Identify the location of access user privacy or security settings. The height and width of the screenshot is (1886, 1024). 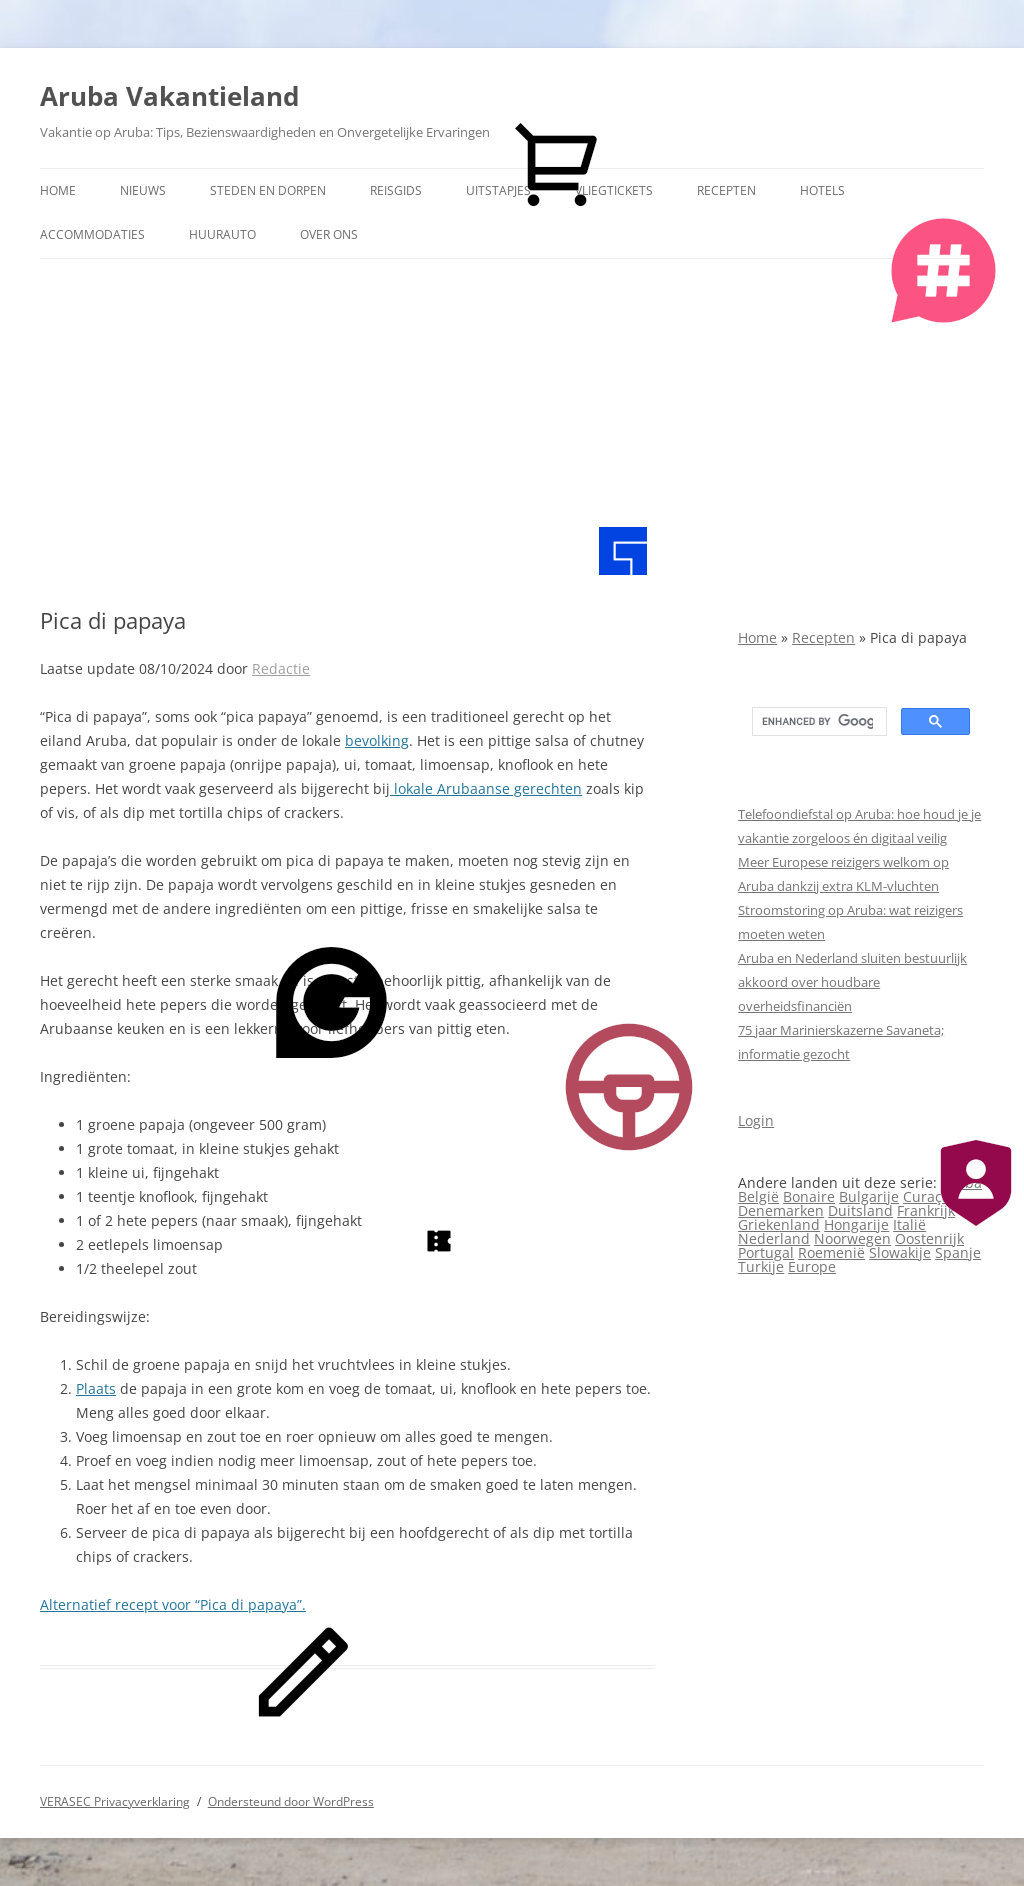
(976, 1183).